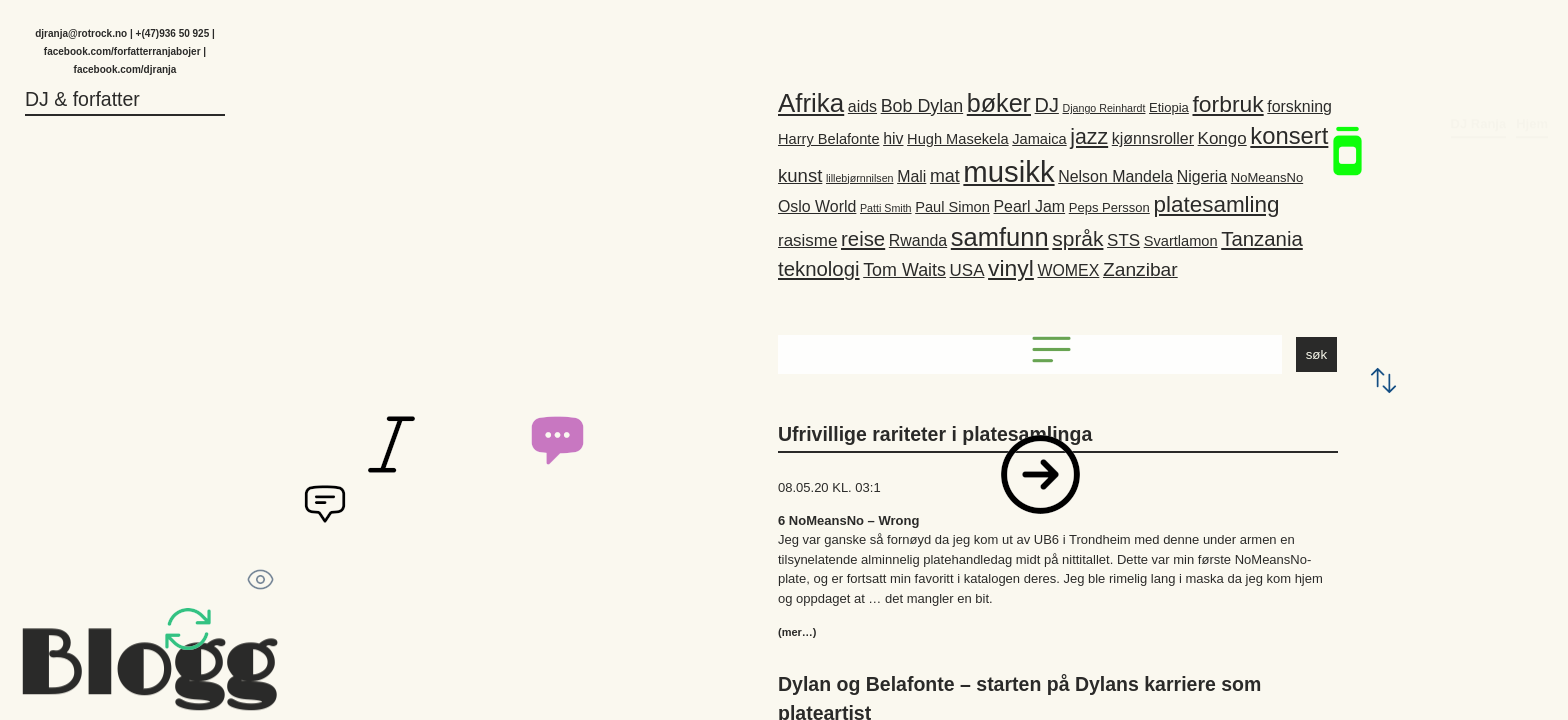 The width and height of the screenshot is (1568, 720). Describe the element at coordinates (1051, 349) in the screenshot. I see `open navigation menu` at that location.